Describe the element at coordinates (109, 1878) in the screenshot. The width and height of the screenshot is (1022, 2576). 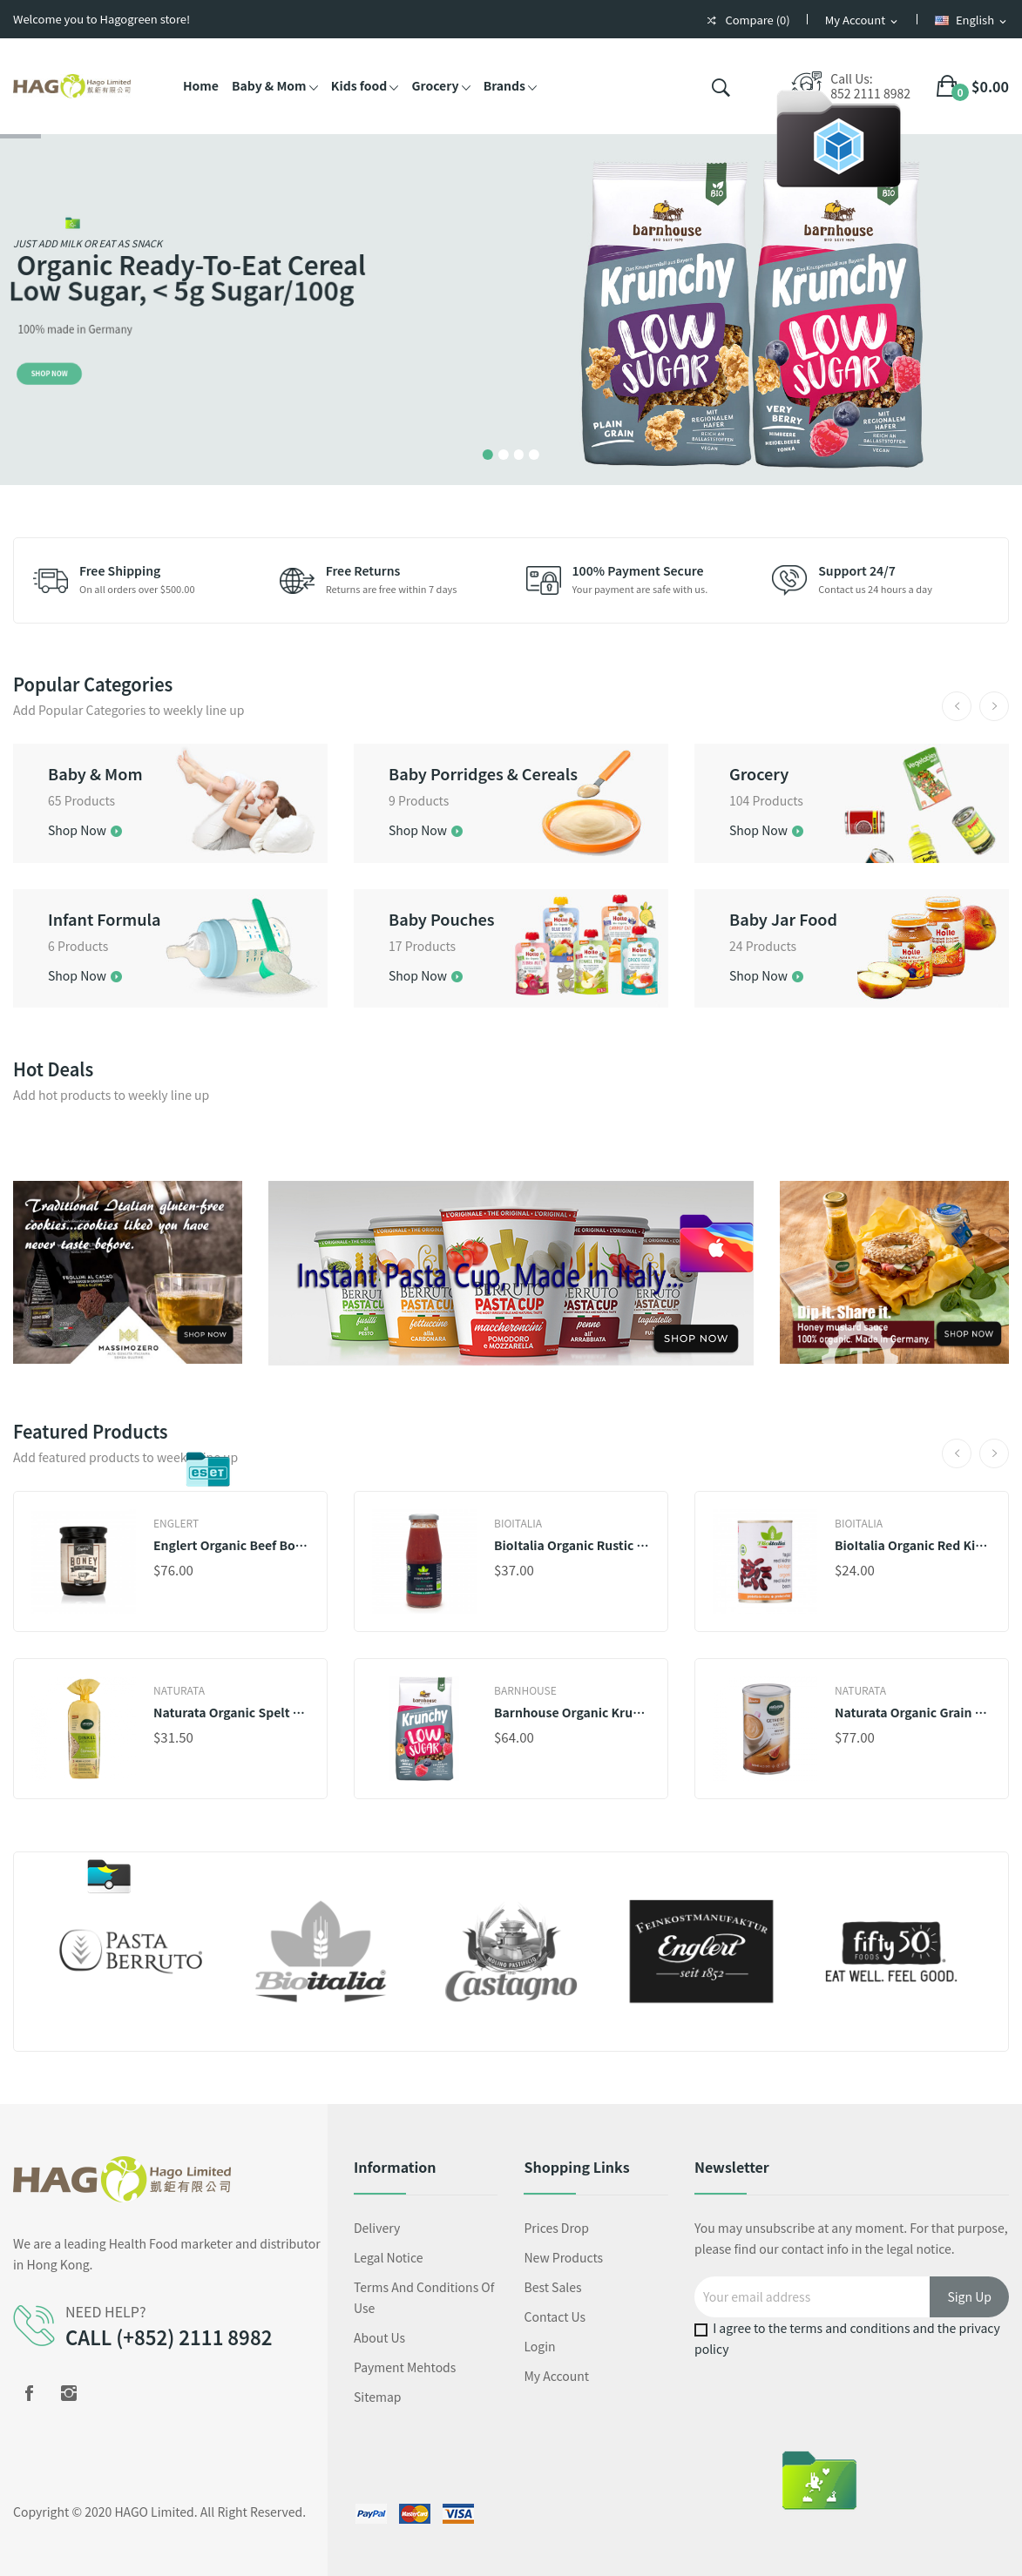
I see `open pokémon moon ball collection folder` at that location.